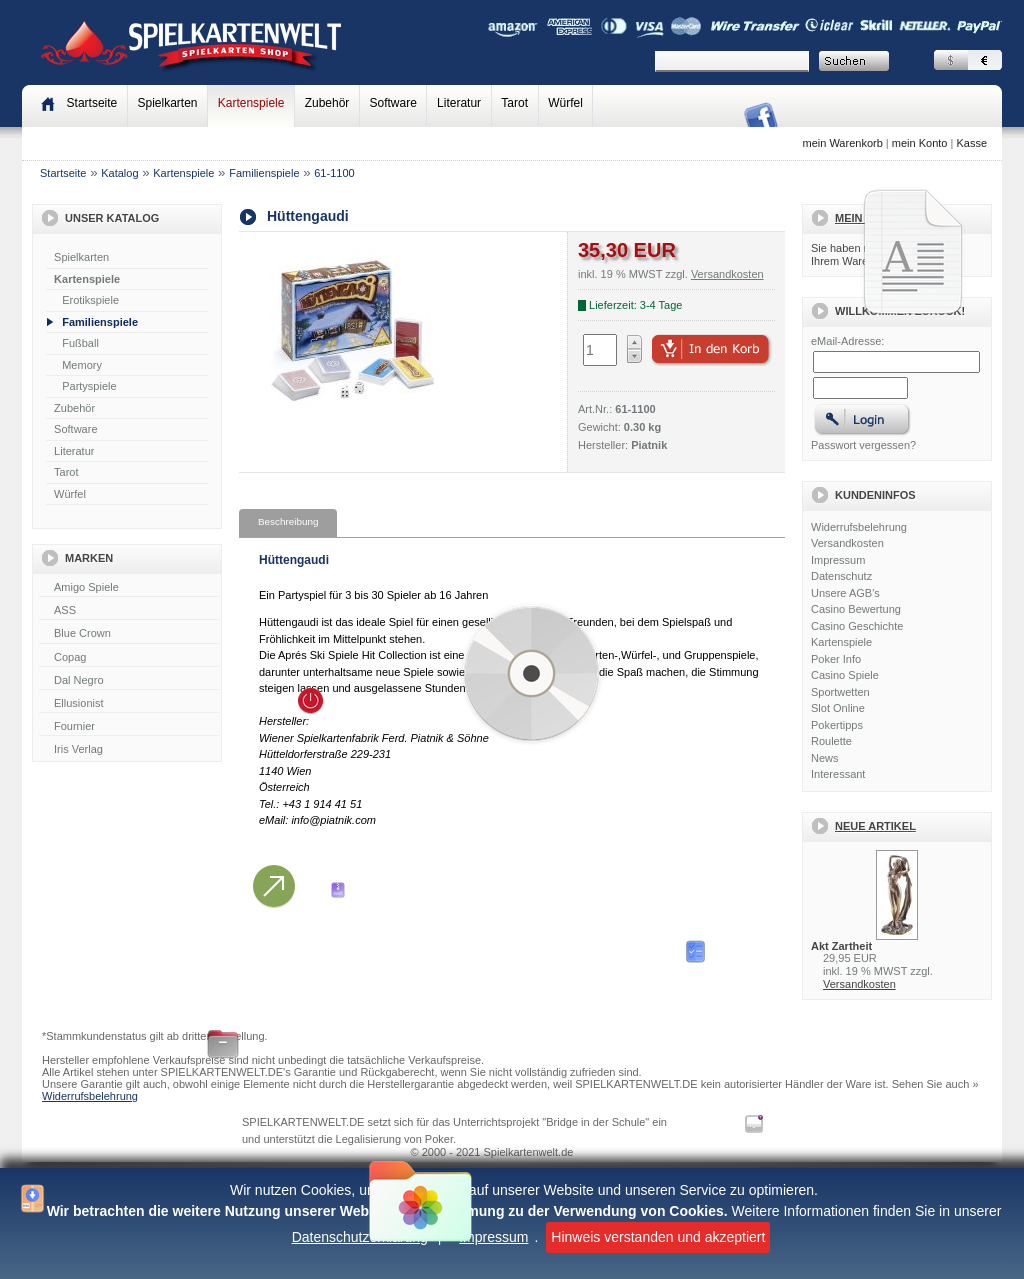  What do you see at coordinates (531, 673) in the screenshot?
I see `indicates a rewritable DVD disc drive` at bounding box center [531, 673].